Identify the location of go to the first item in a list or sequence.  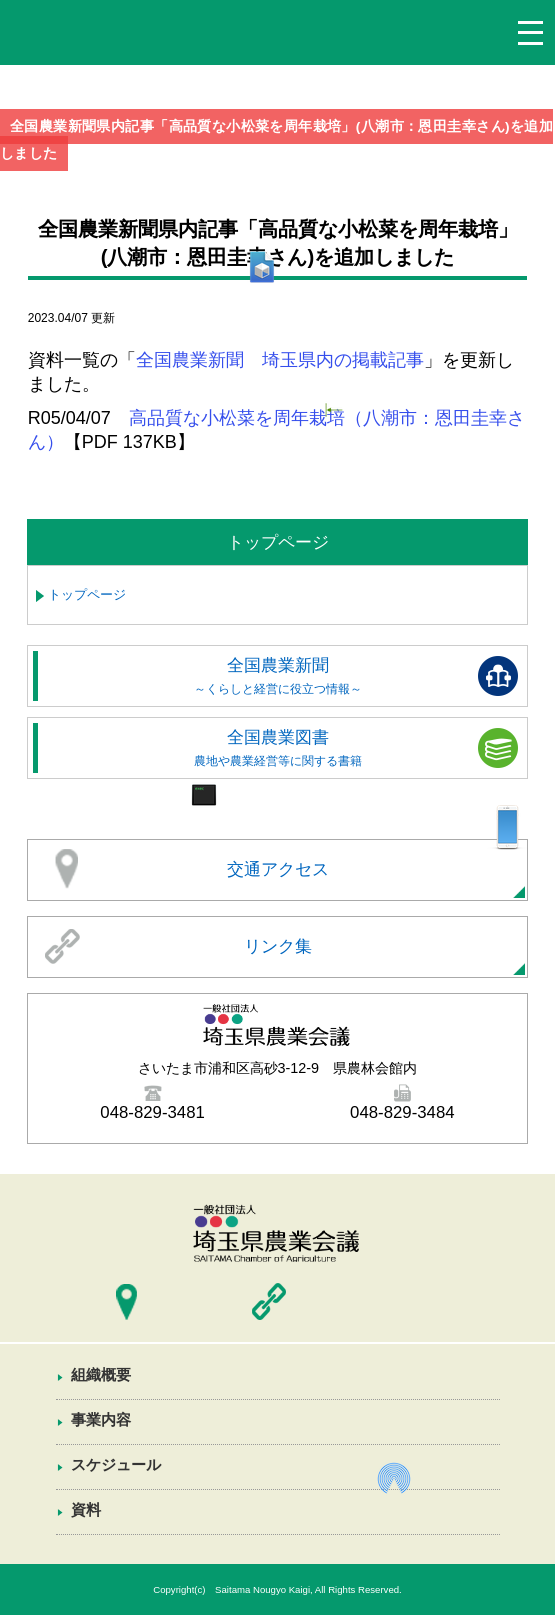
(334, 410).